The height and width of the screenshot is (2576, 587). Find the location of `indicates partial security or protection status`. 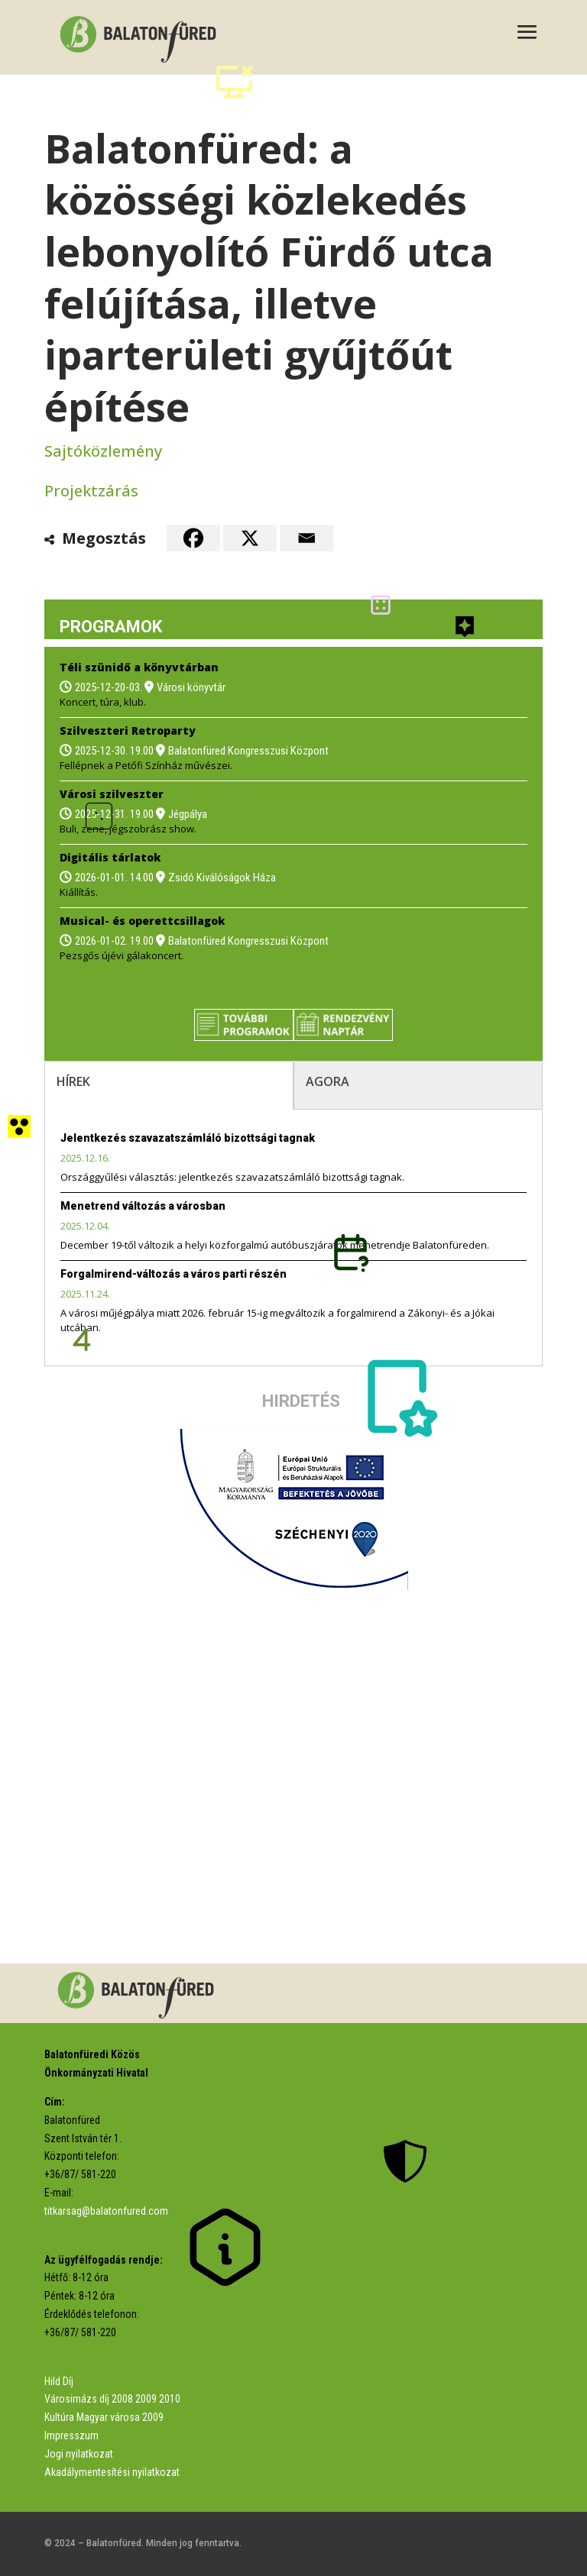

indicates partial security or protection status is located at coordinates (405, 2161).